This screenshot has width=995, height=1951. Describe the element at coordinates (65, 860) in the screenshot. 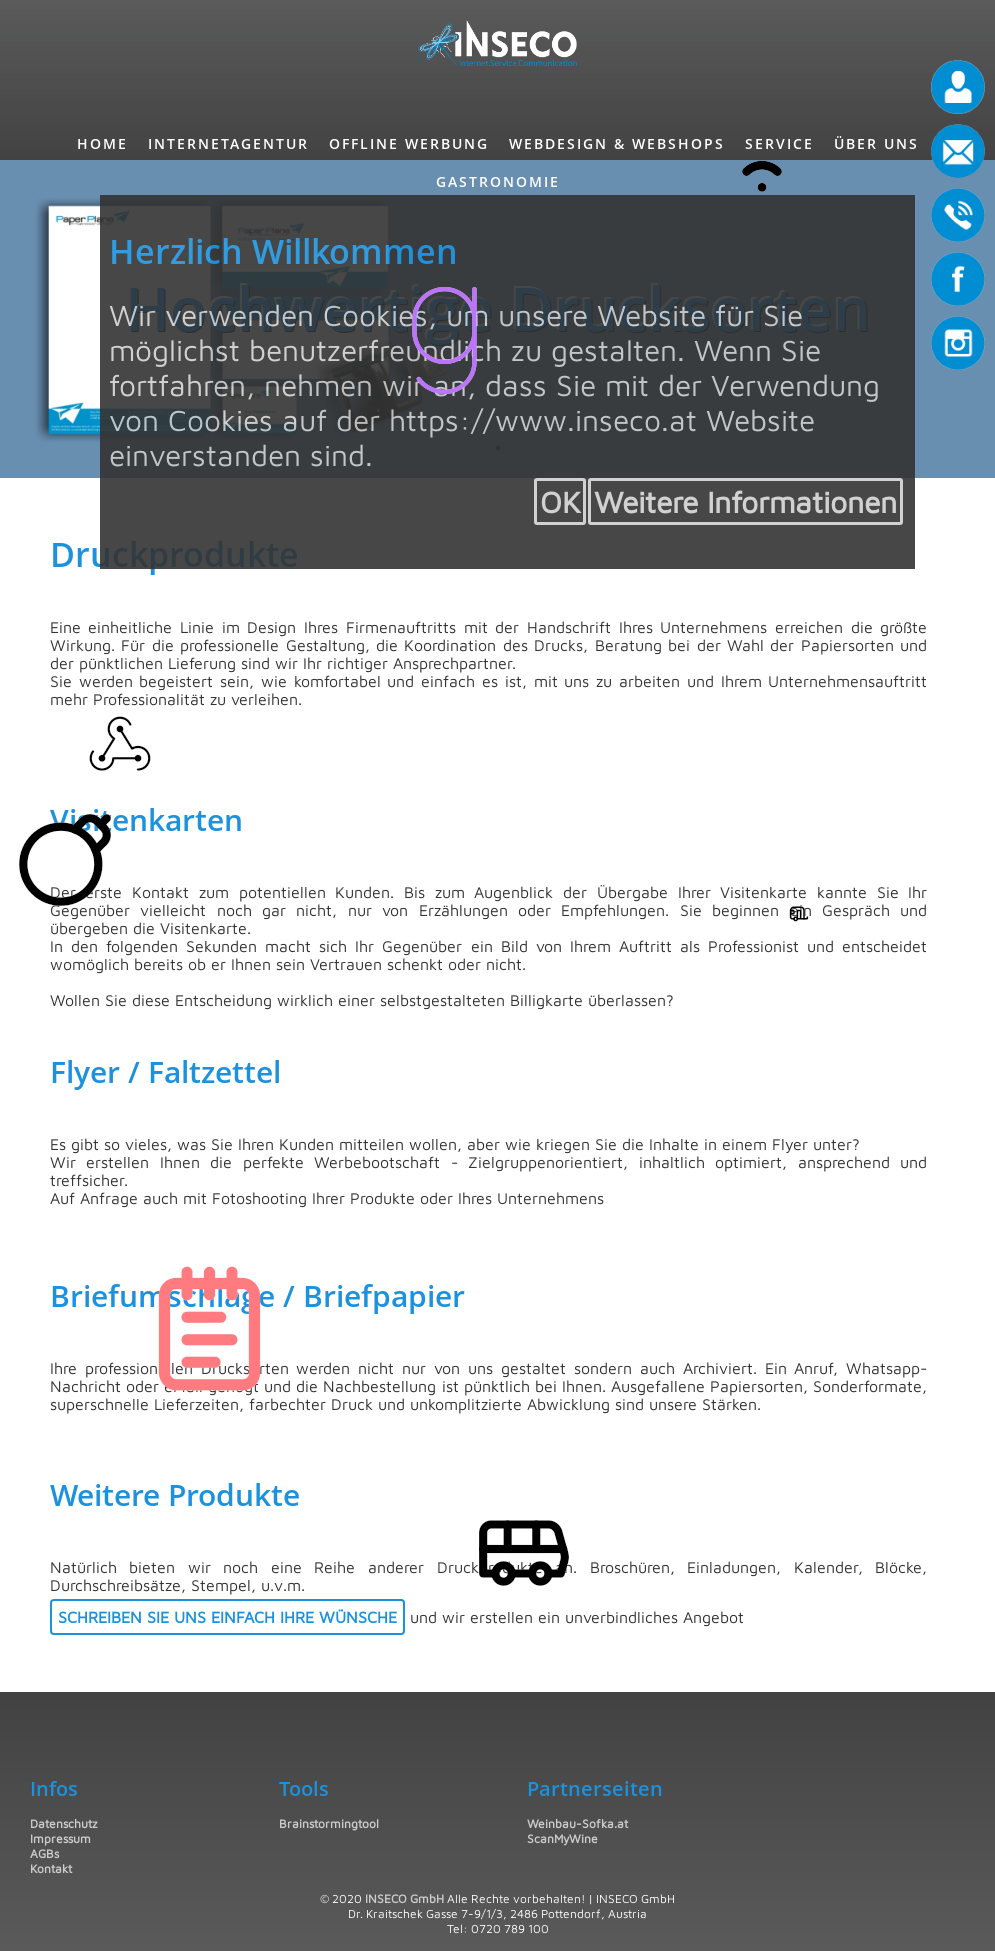

I see `indicates a destructive or dangerous action` at that location.